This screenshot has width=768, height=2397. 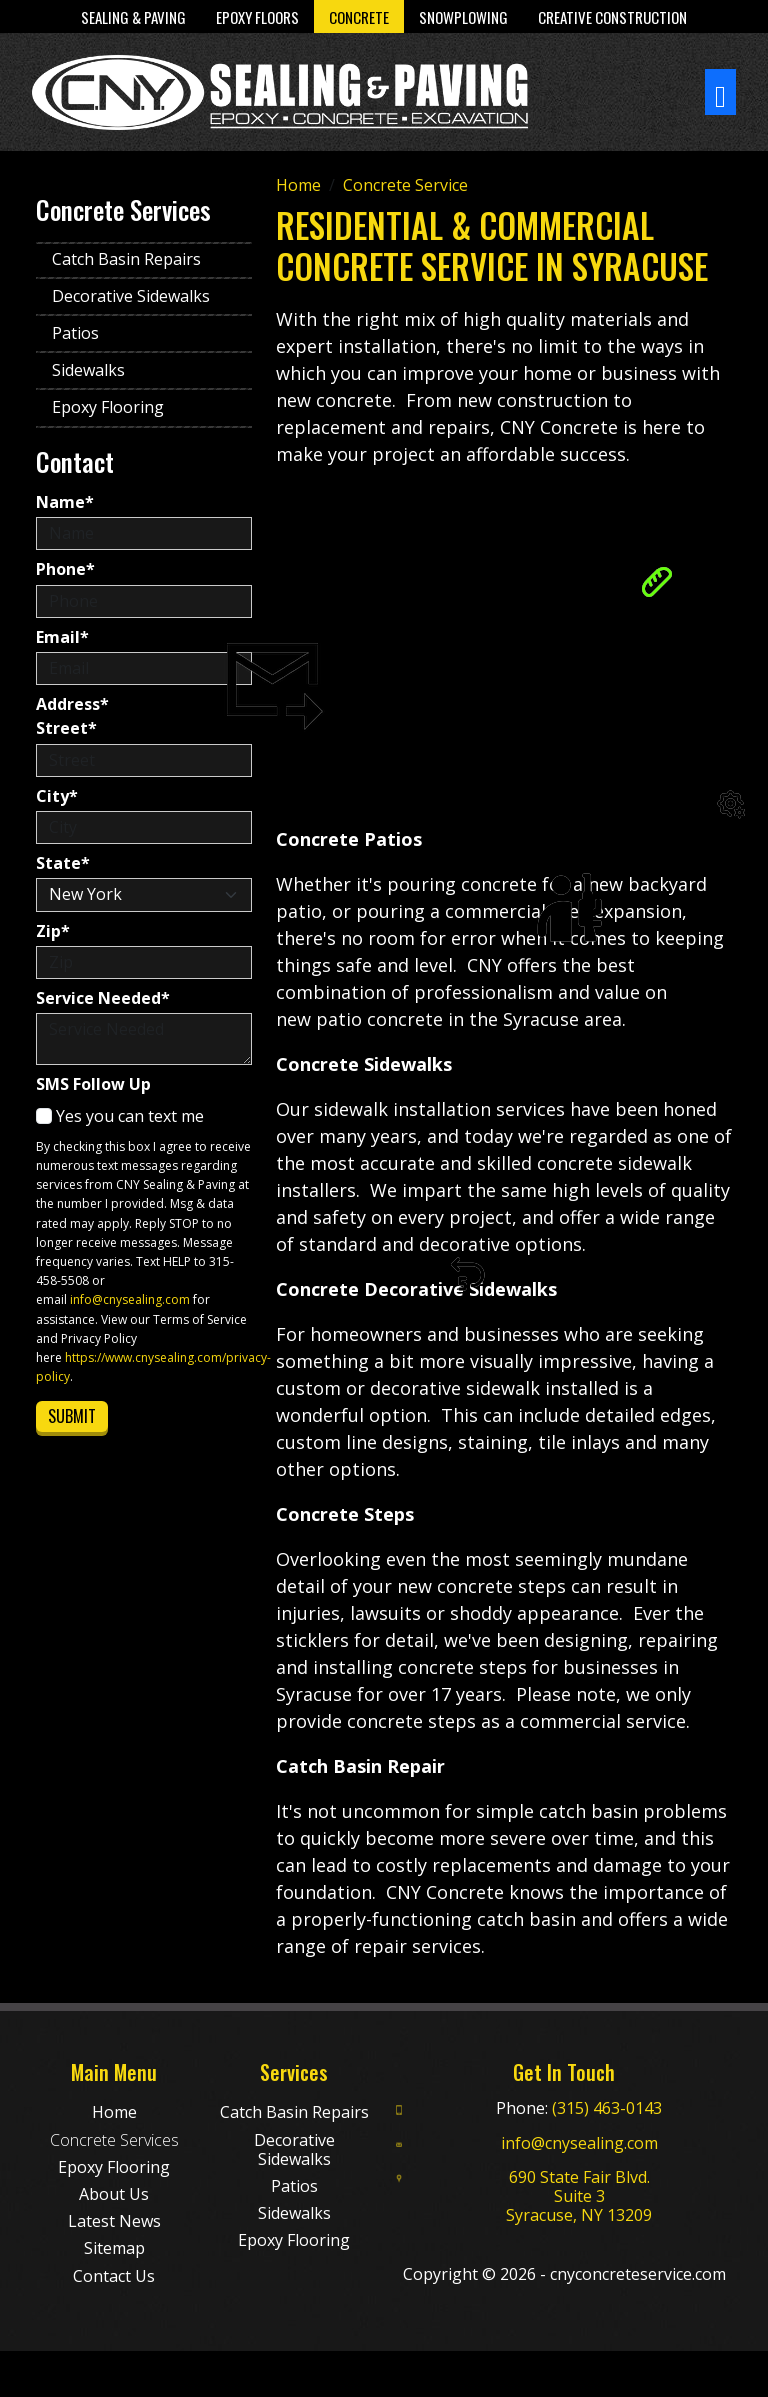 What do you see at coordinates (567, 907) in the screenshot?
I see `indicates military or armed personnel` at bounding box center [567, 907].